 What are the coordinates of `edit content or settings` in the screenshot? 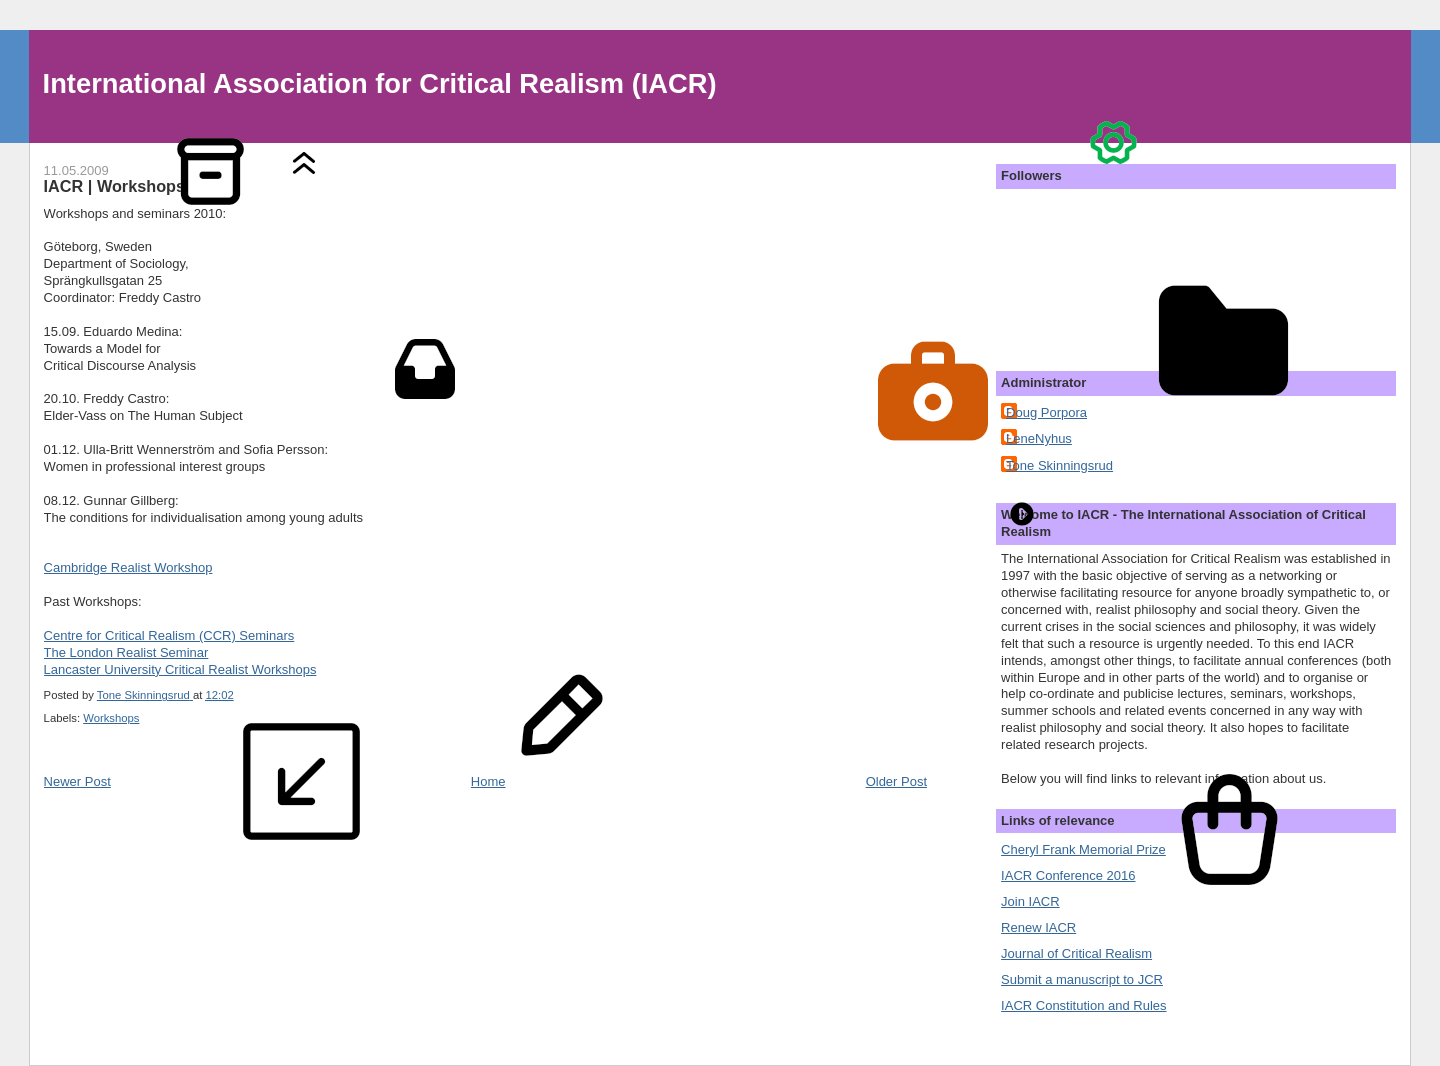 It's located at (562, 715).